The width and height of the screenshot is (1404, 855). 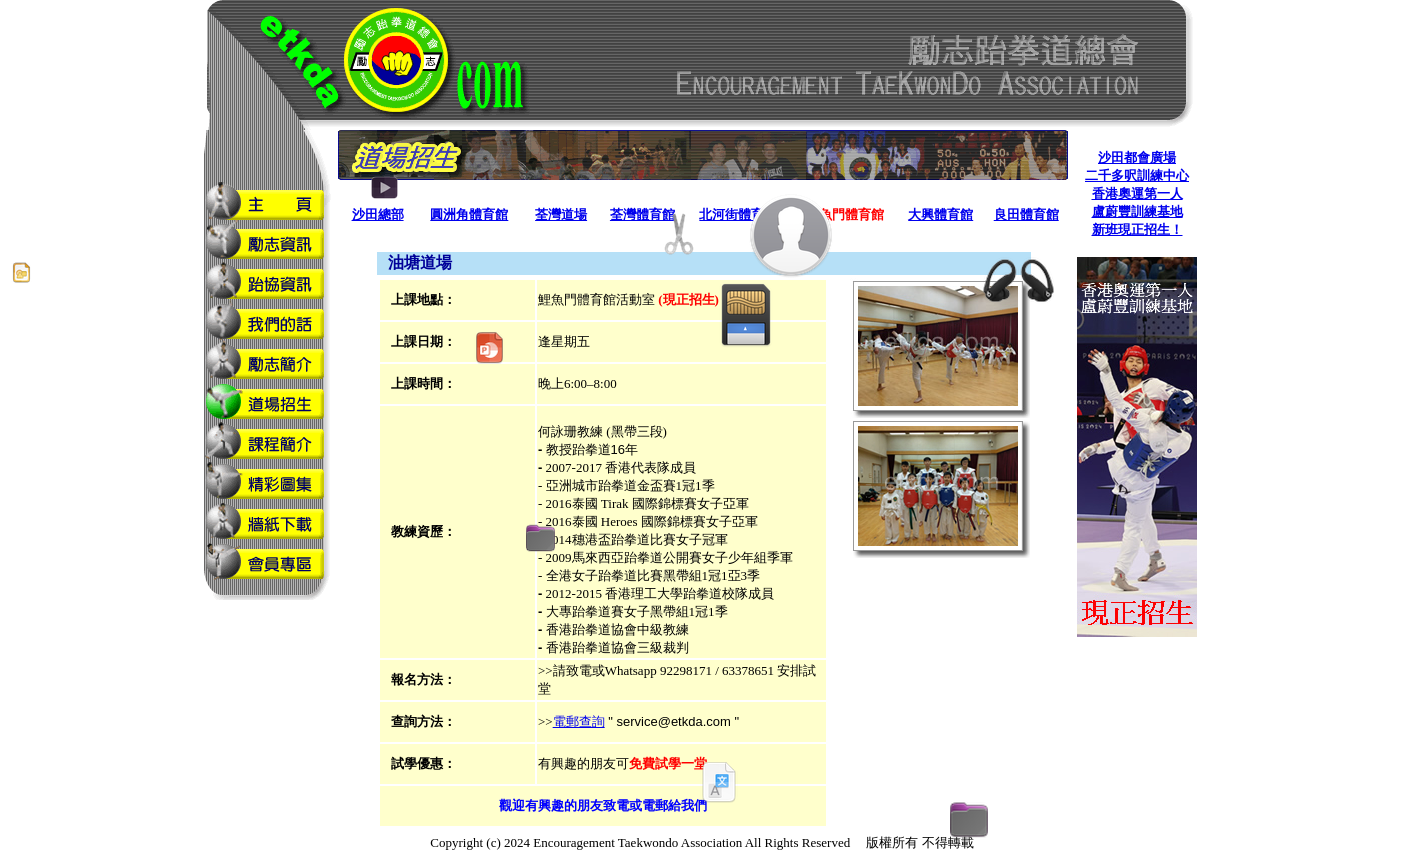 What do you see at coordinates (1018, 283) in the screenshot?
I see `connect beats wireless earbuds via bluetooth` at bounding box center [1018, 283].